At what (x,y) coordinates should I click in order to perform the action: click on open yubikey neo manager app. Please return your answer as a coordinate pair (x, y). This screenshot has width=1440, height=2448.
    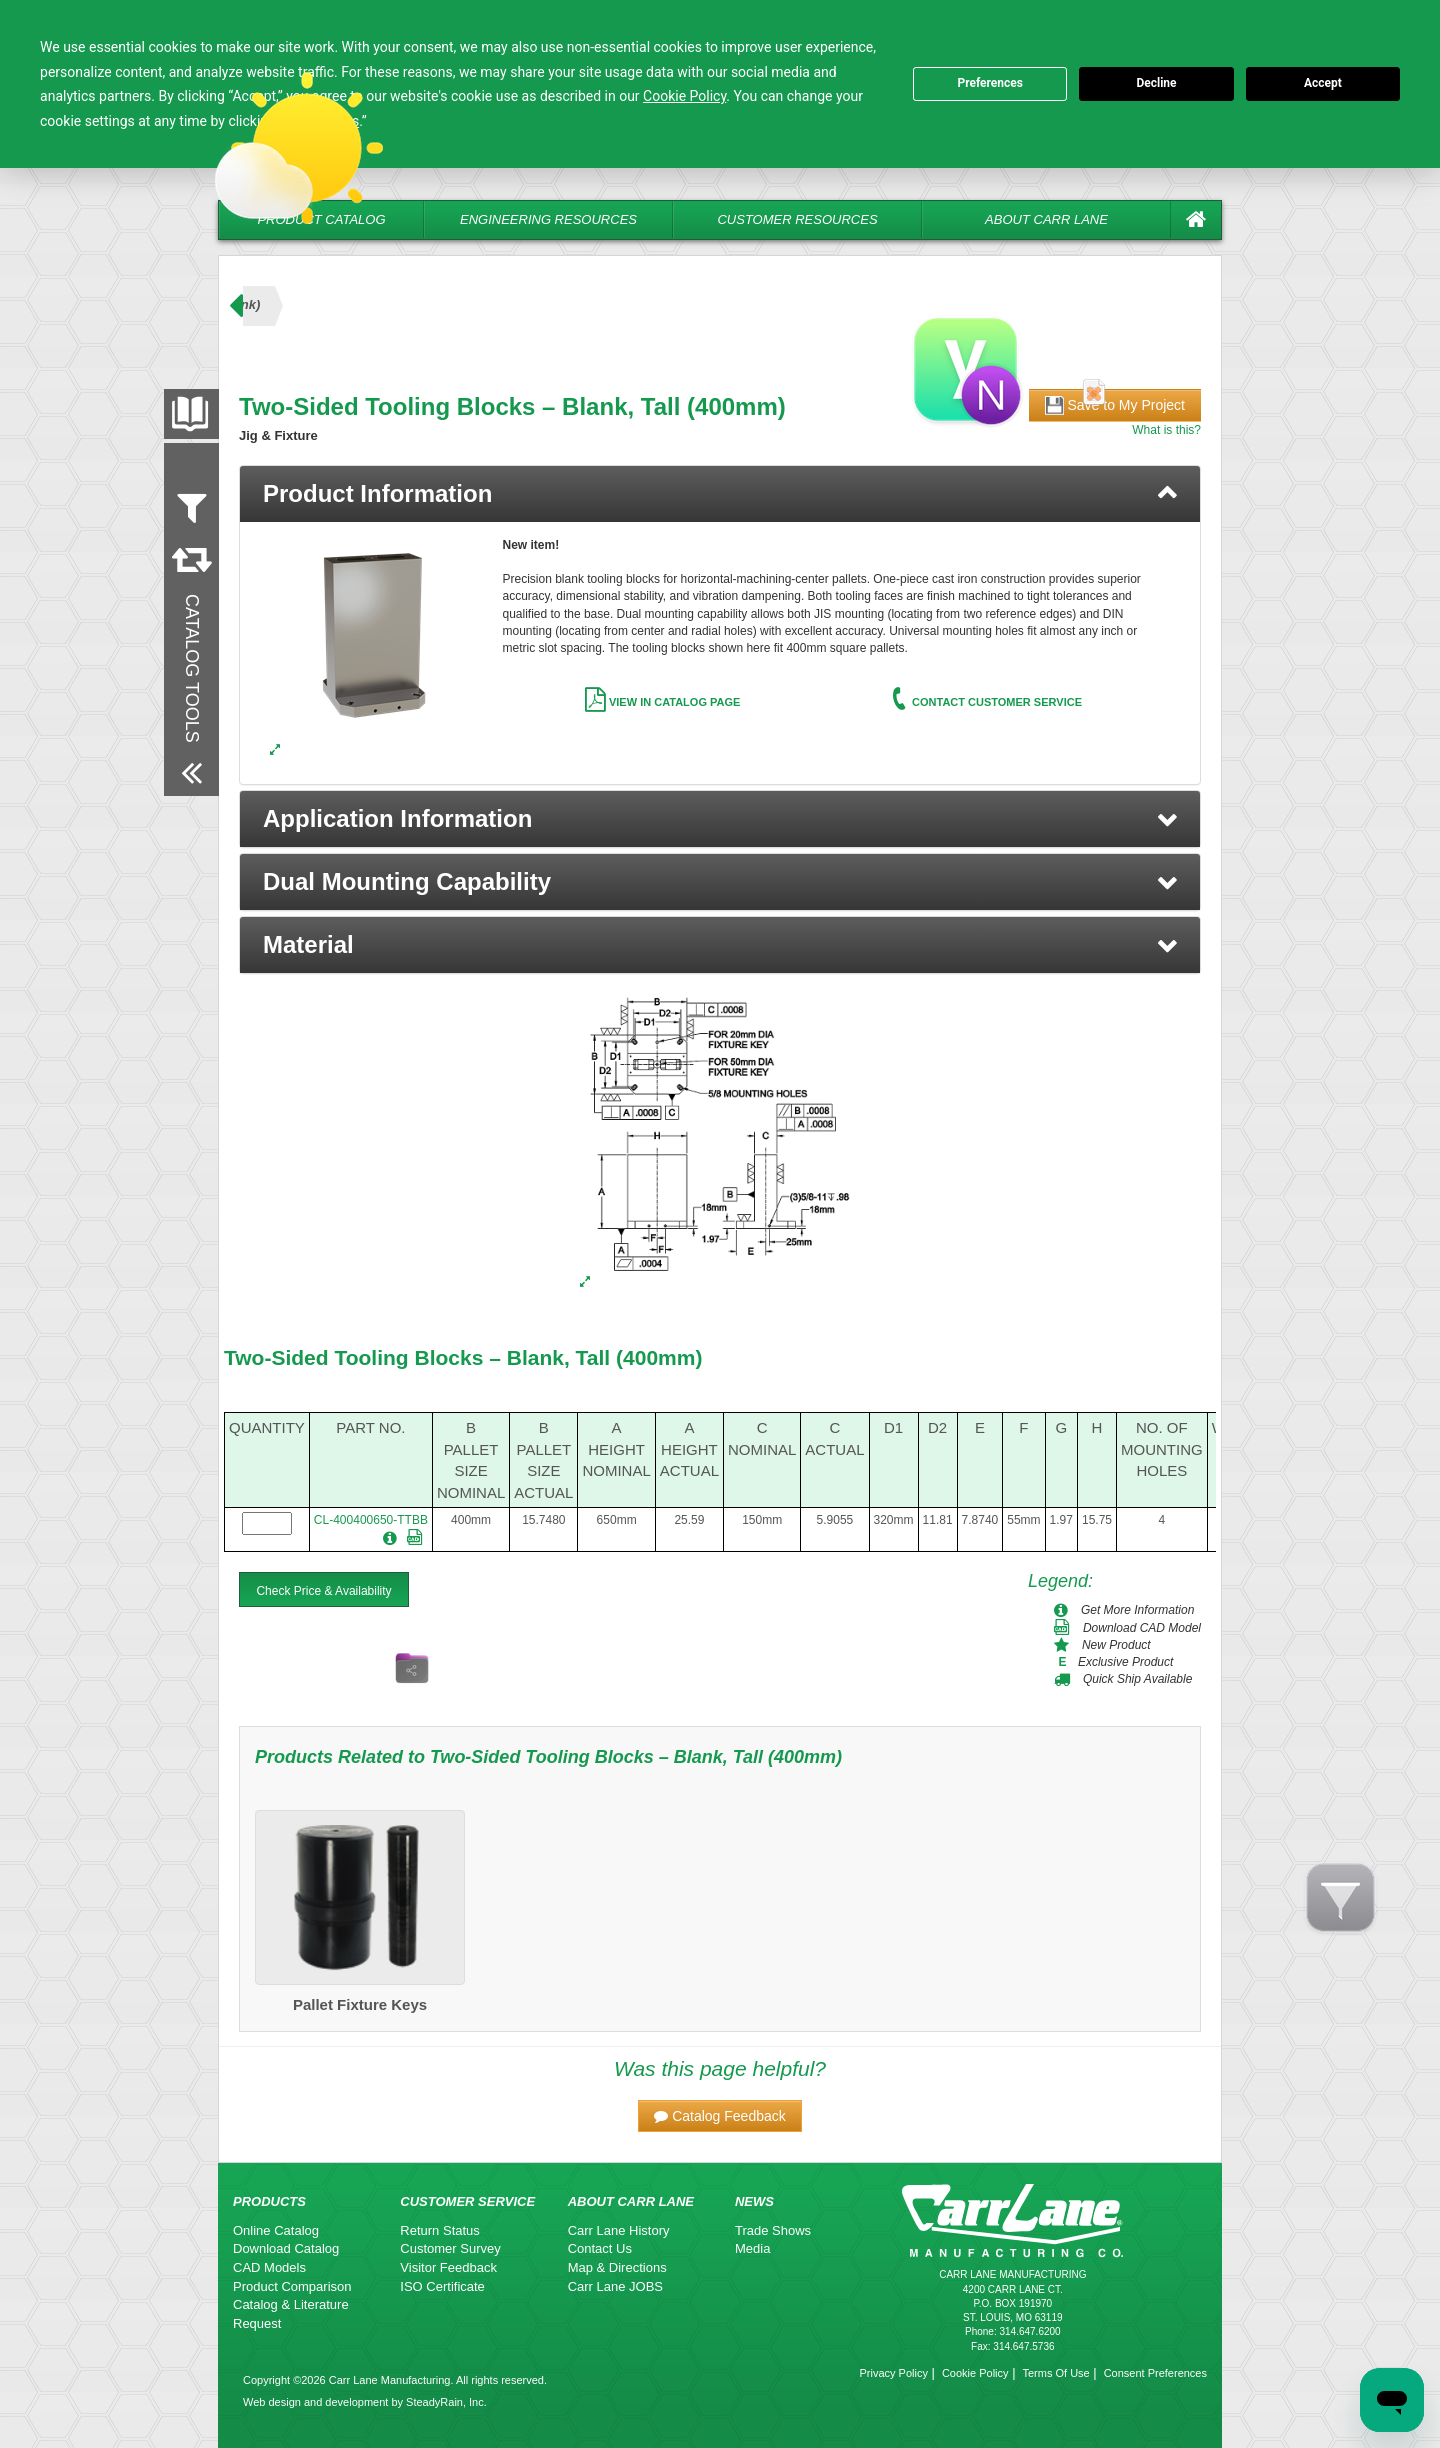
    Looking at the image, I should click on (965, 369).